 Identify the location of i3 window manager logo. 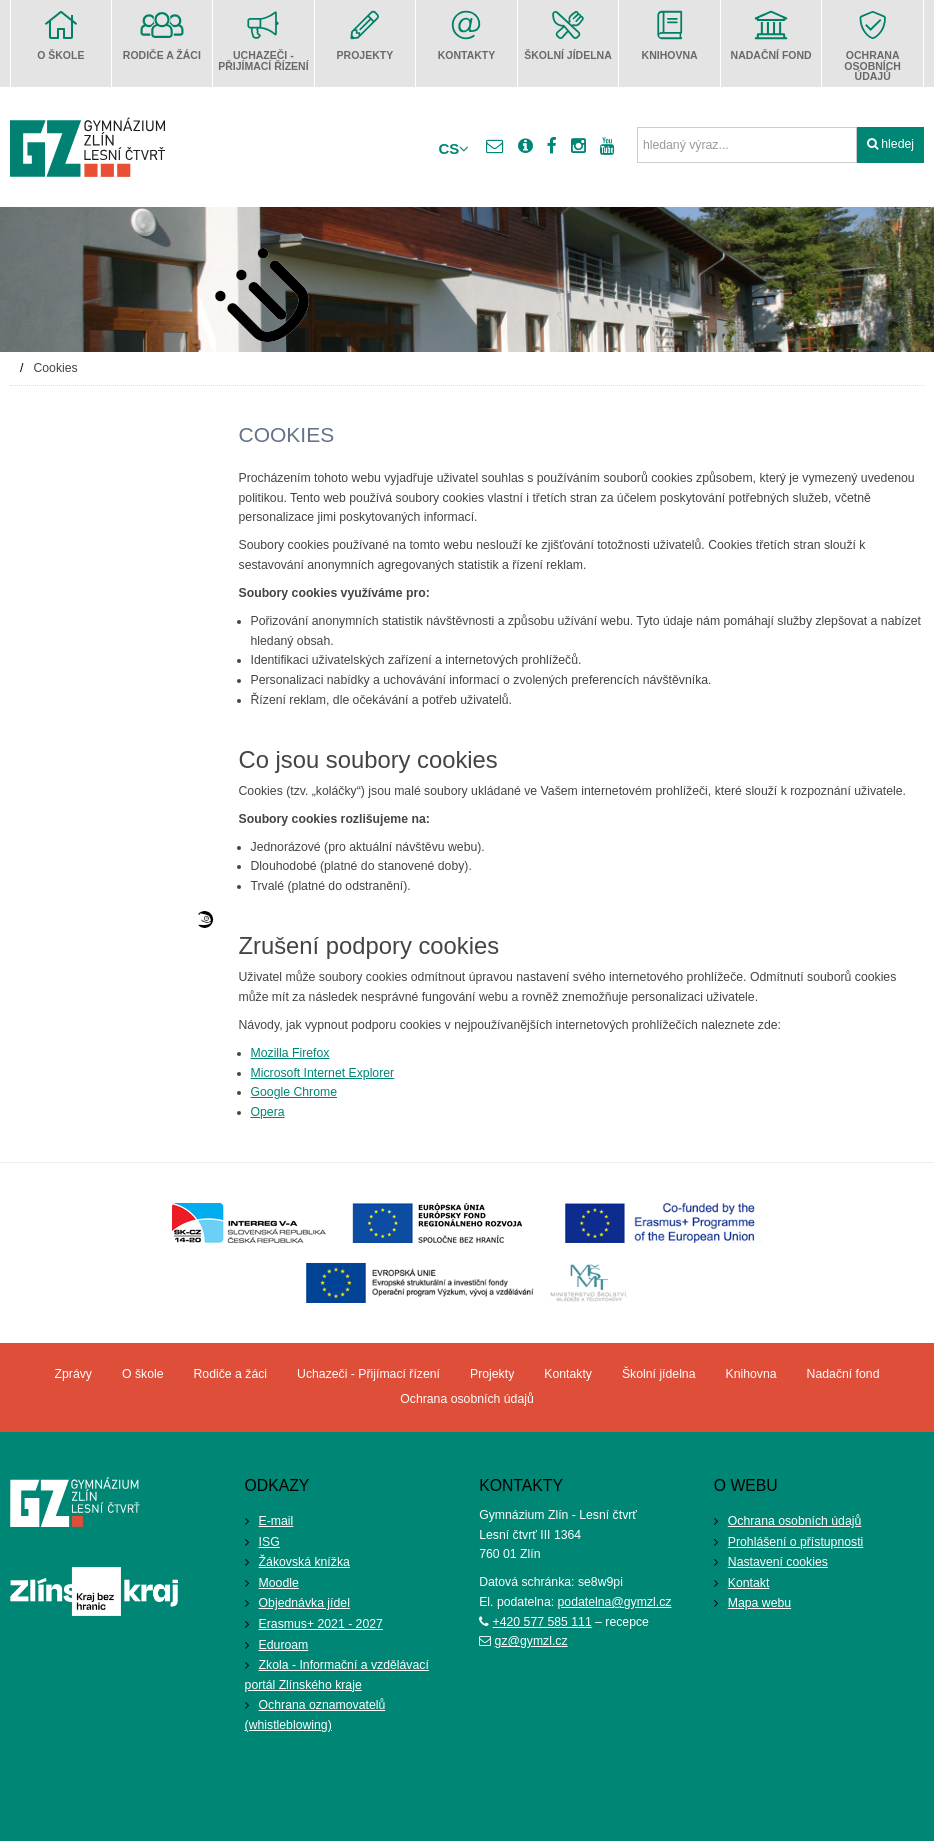
(262, 295).